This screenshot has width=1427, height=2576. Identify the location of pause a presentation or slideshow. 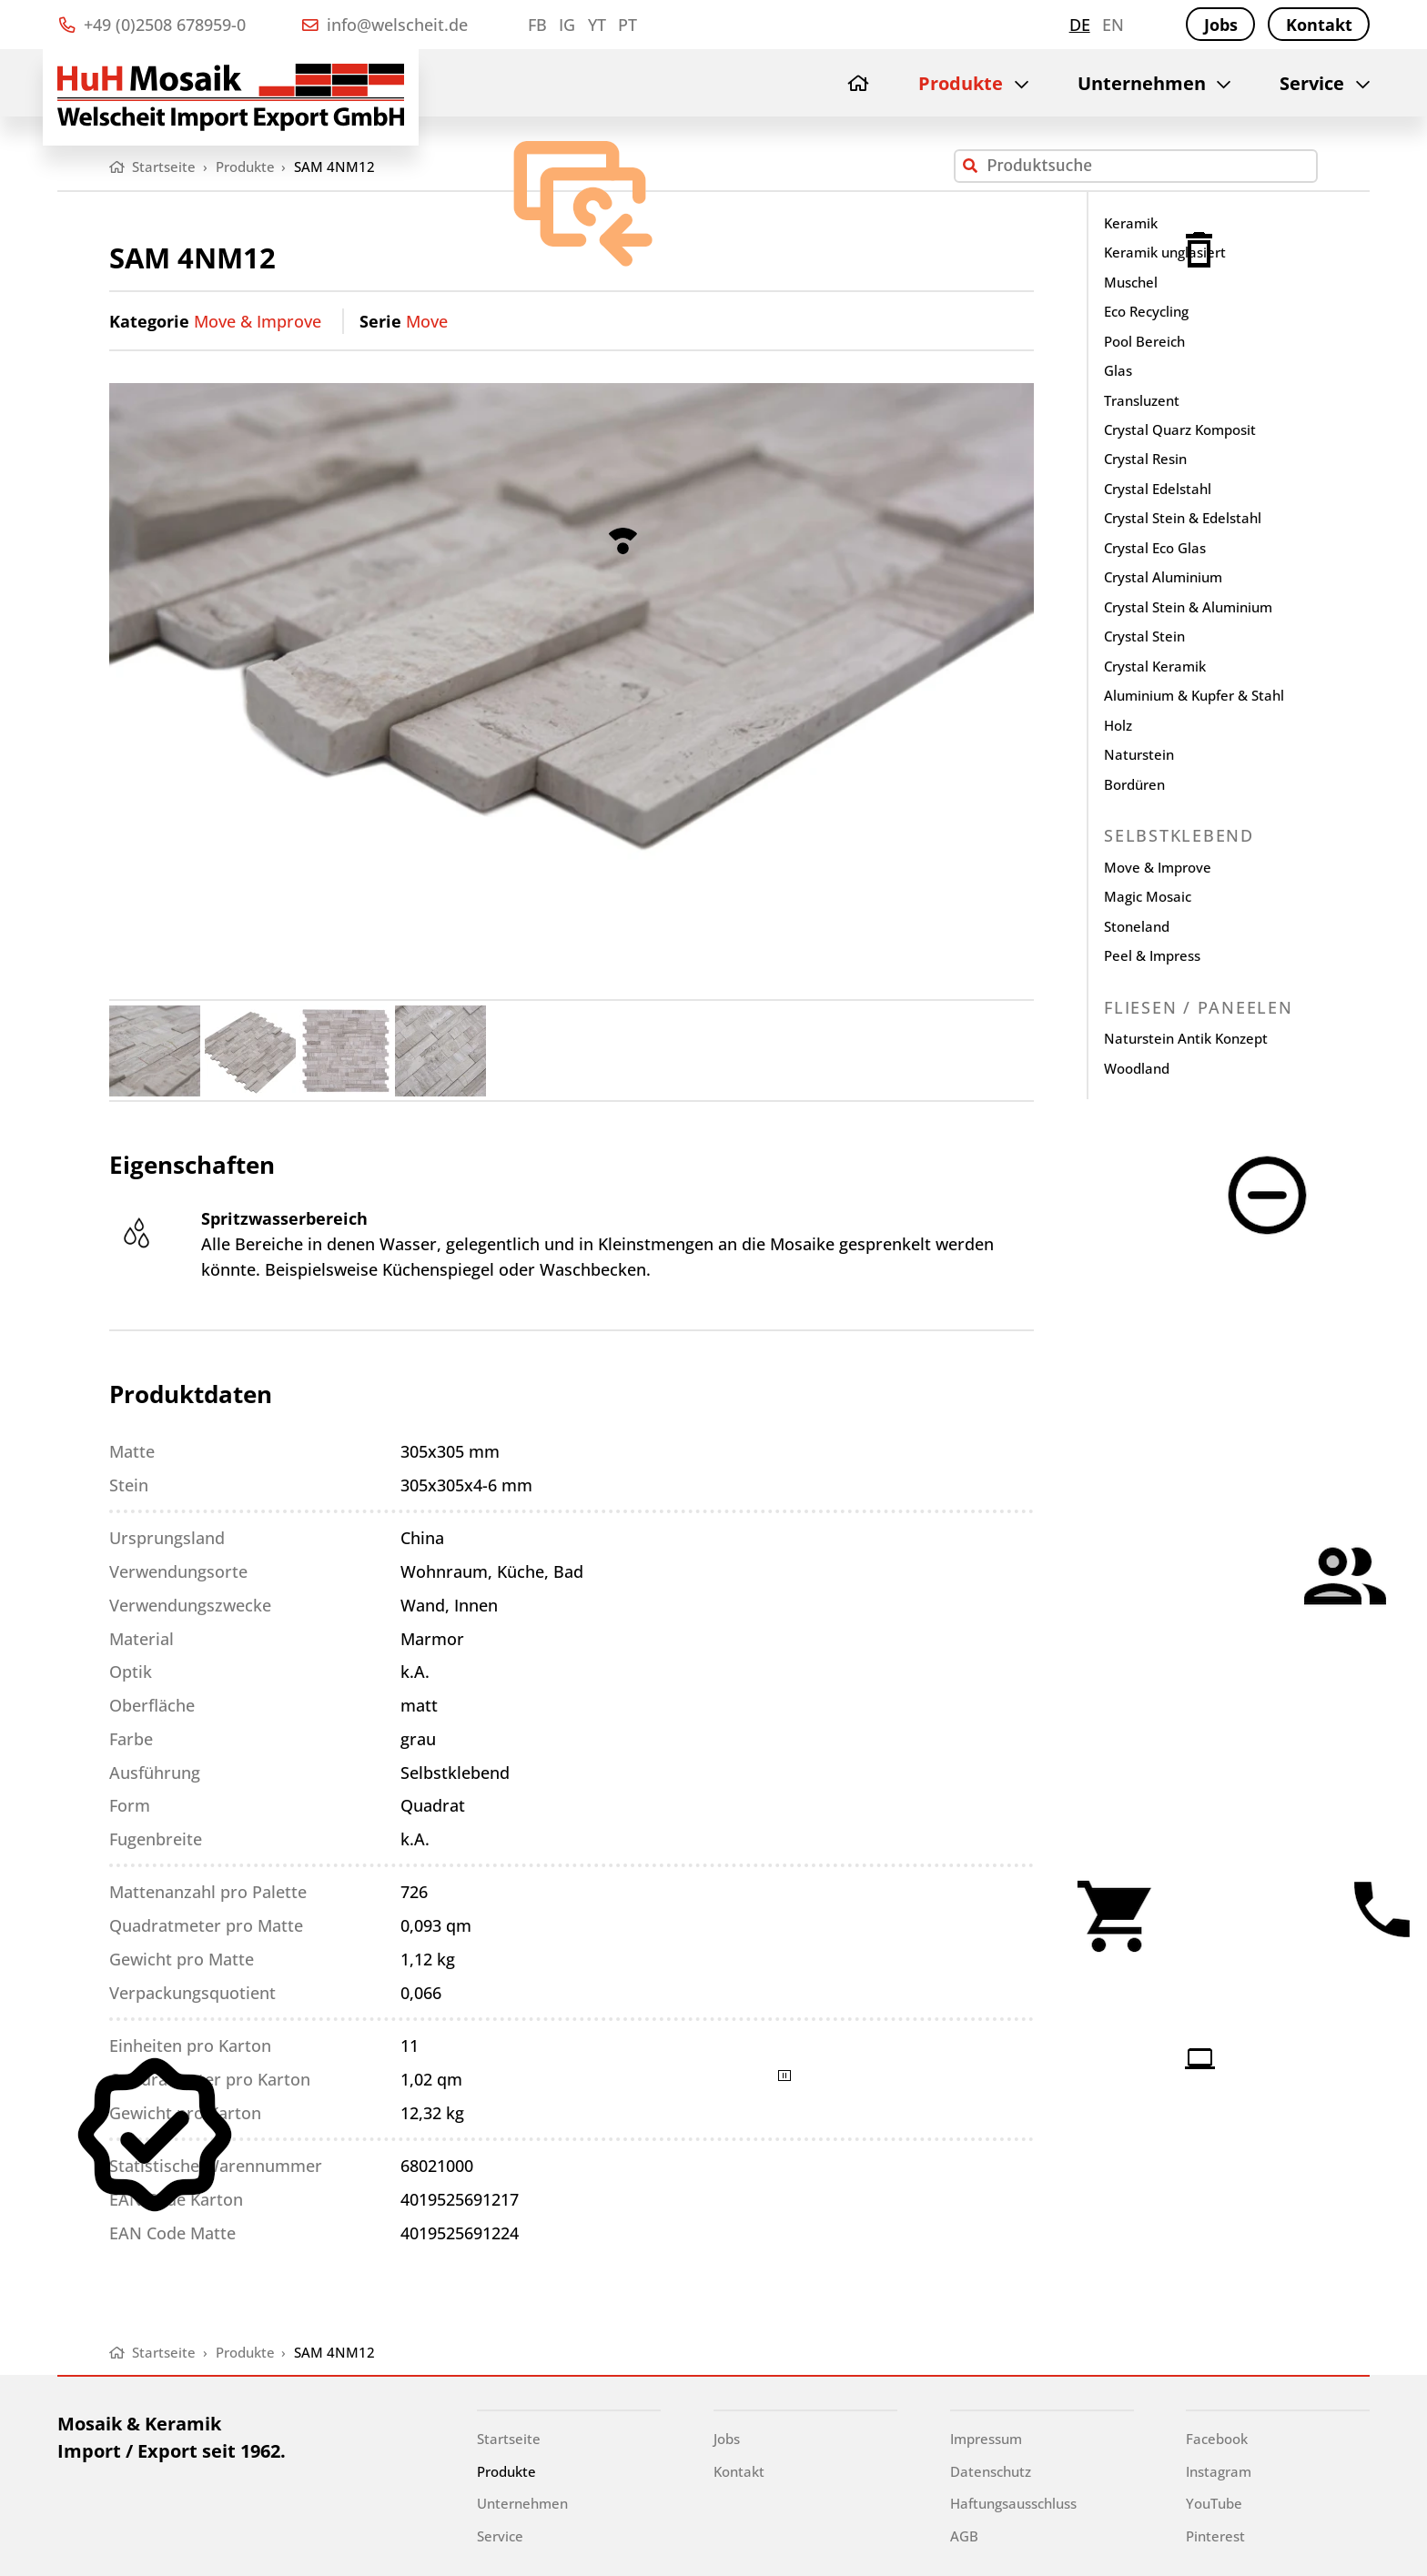
(784, 2076).